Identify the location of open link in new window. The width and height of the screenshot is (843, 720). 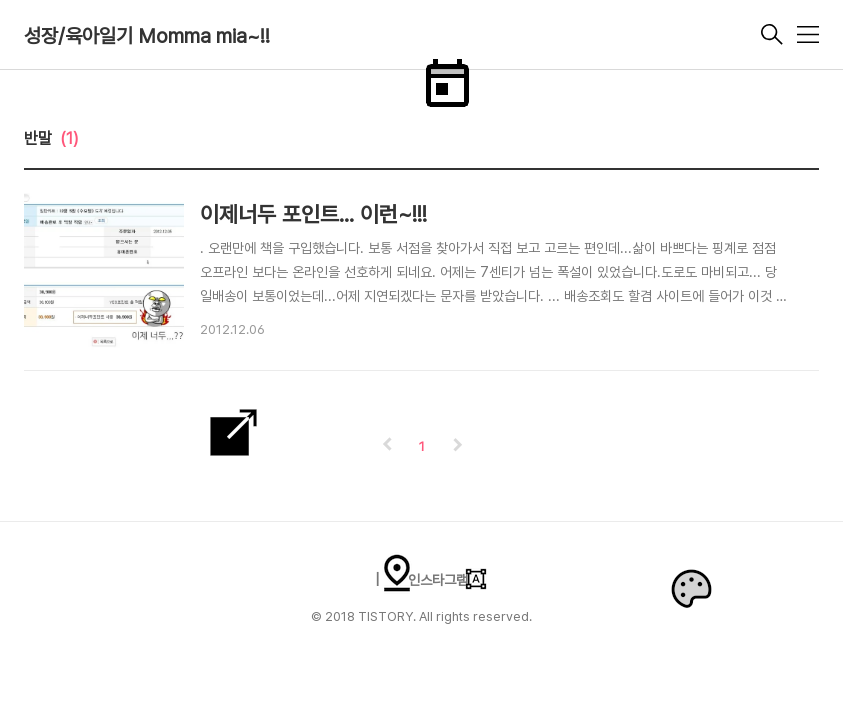
(233, 432).